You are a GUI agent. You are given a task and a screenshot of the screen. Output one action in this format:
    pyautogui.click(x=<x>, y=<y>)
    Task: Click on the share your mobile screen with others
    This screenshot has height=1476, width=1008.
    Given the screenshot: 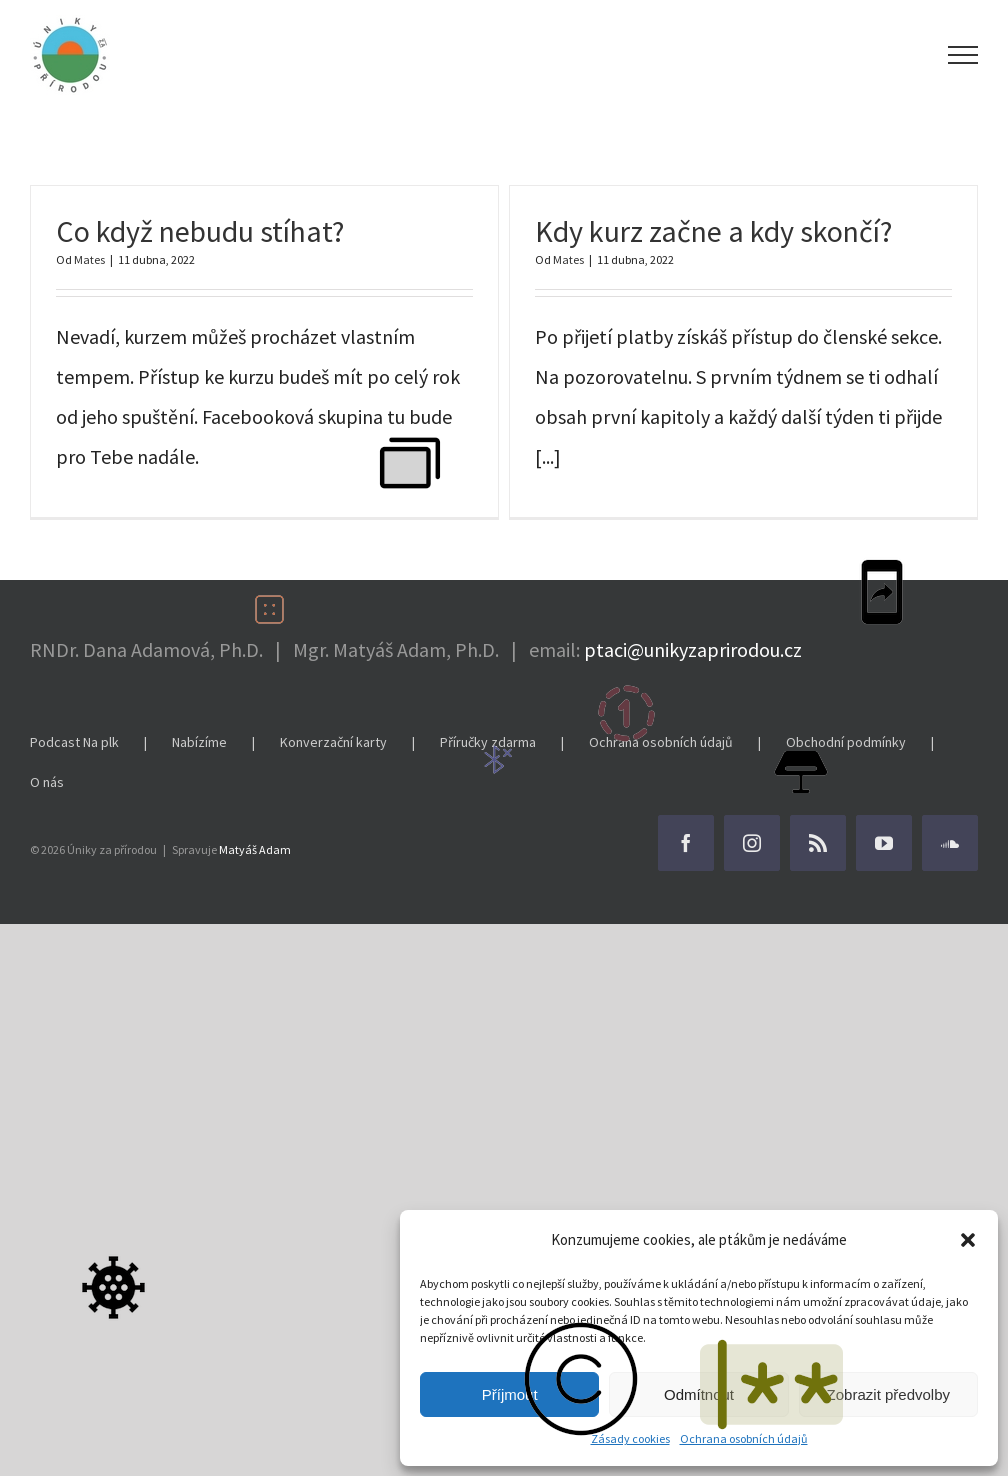 What is the action you would take?
    pyautogui.click(x=882, y=592)
    